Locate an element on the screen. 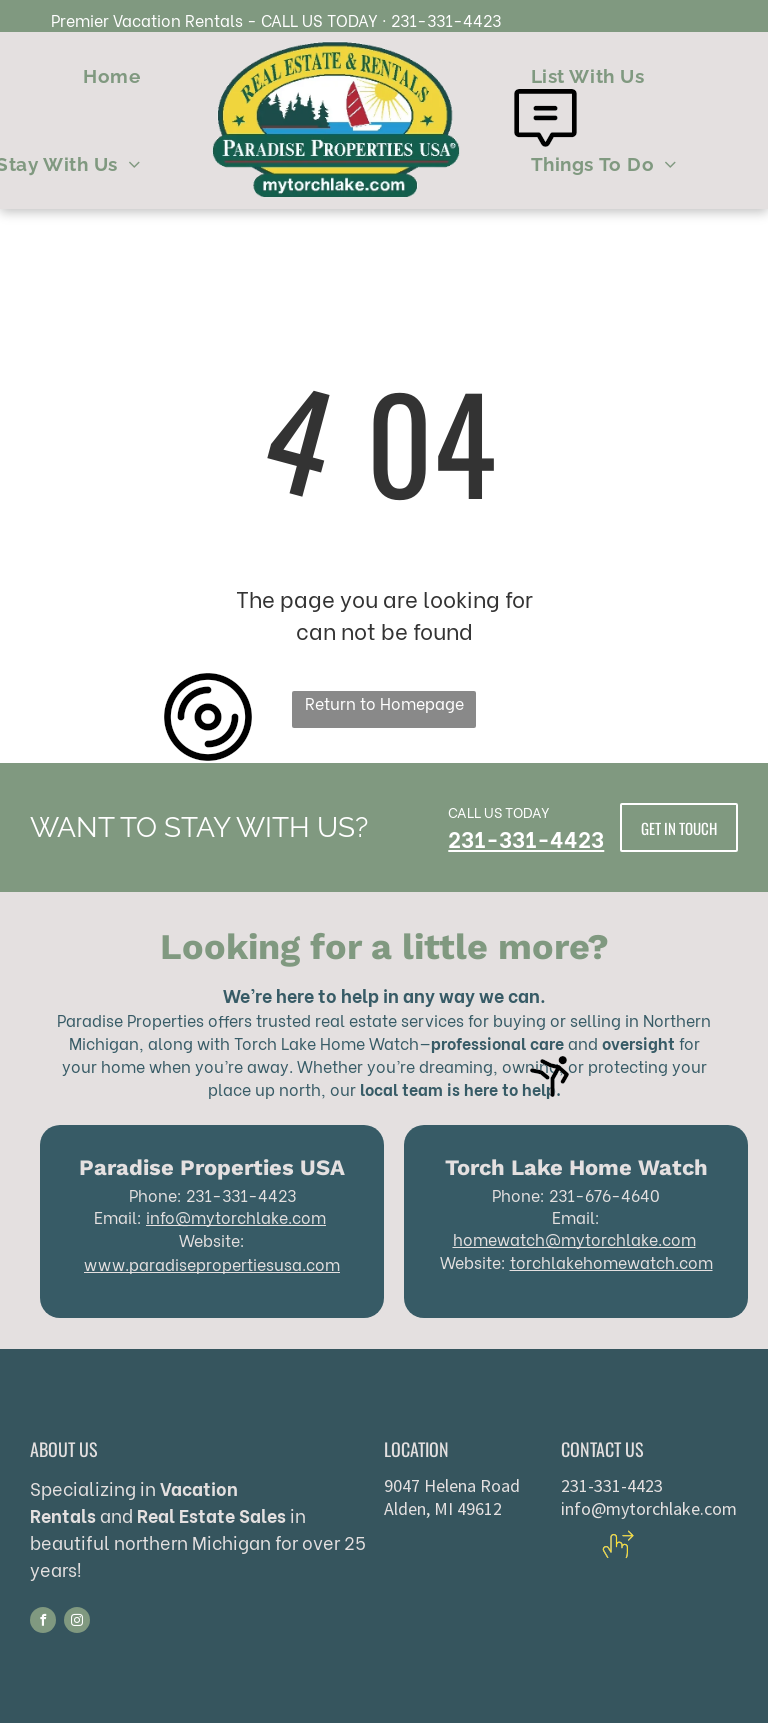 The image size is (768, 1723). access martial arts or combat sports content is located at coordinates (550, 1076).